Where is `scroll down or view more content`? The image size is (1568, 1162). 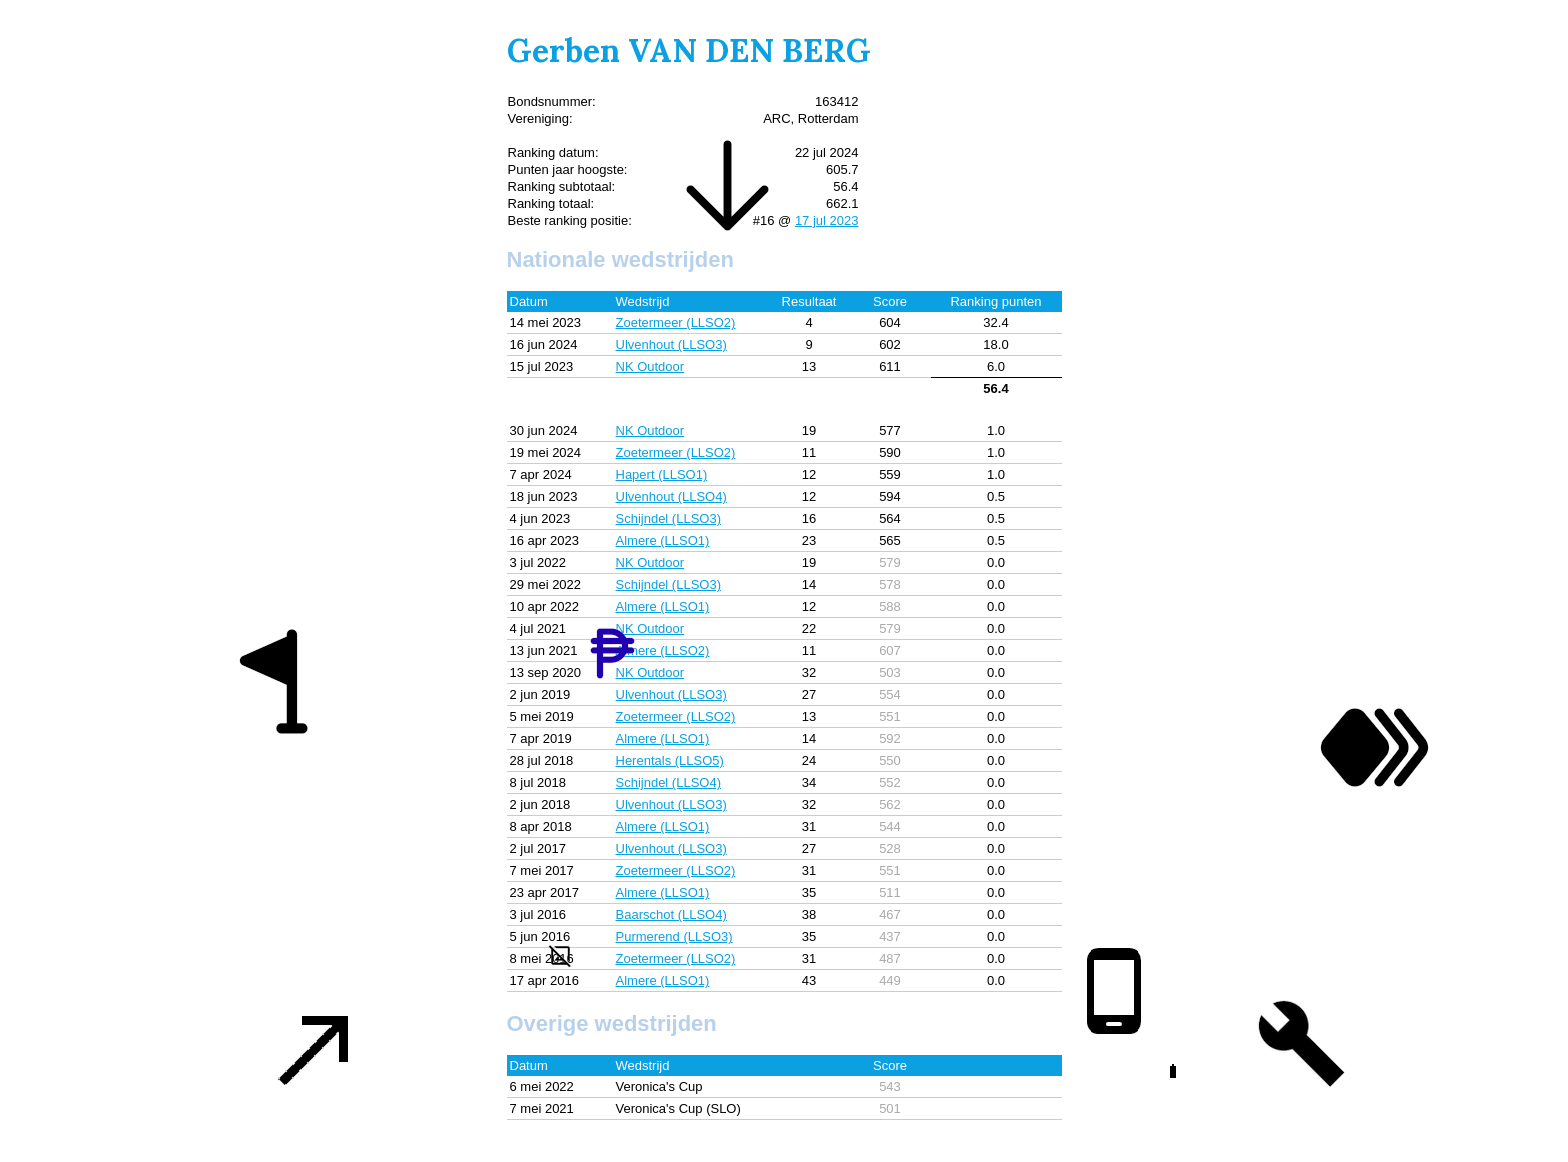
scroll down or view more content is located at coordinates (727, 185).